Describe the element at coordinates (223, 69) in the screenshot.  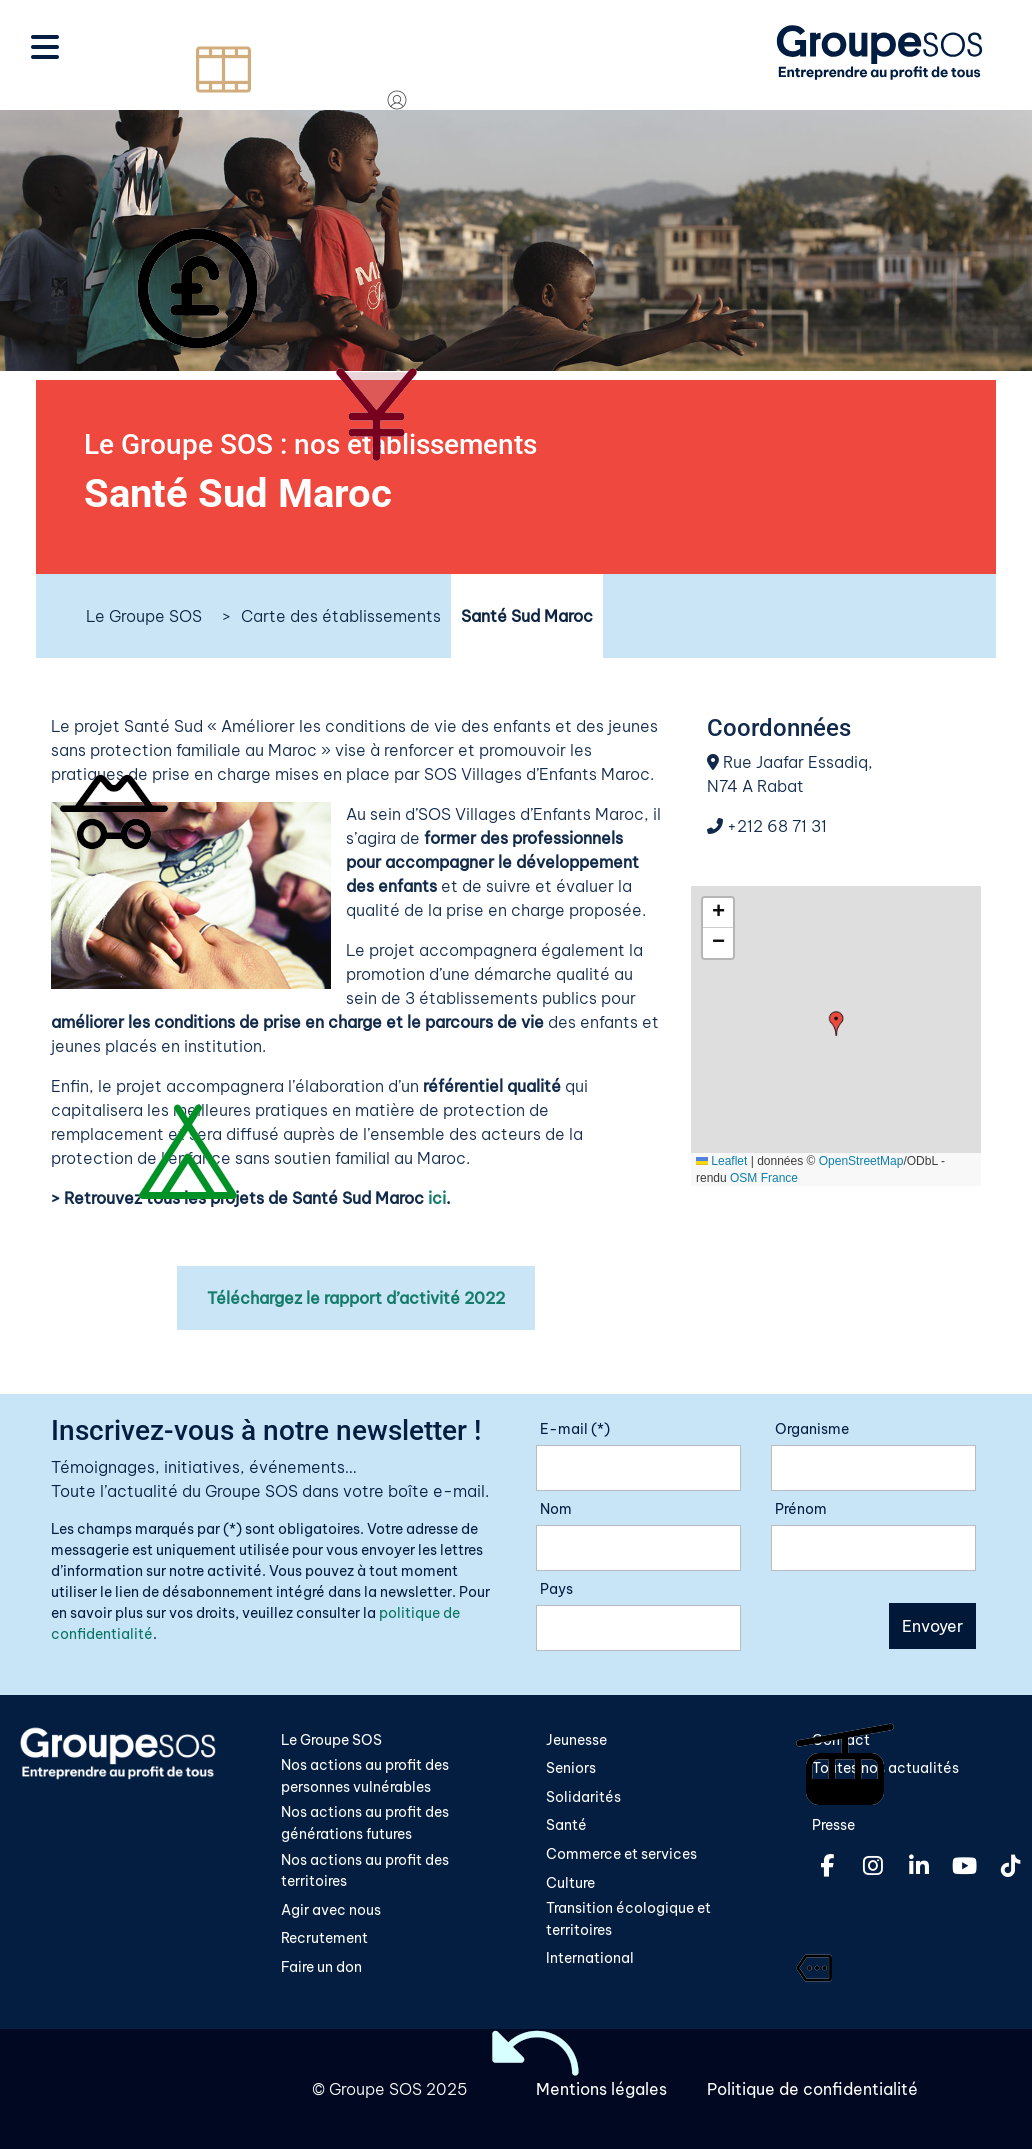
I see `view video or film content` at that location.